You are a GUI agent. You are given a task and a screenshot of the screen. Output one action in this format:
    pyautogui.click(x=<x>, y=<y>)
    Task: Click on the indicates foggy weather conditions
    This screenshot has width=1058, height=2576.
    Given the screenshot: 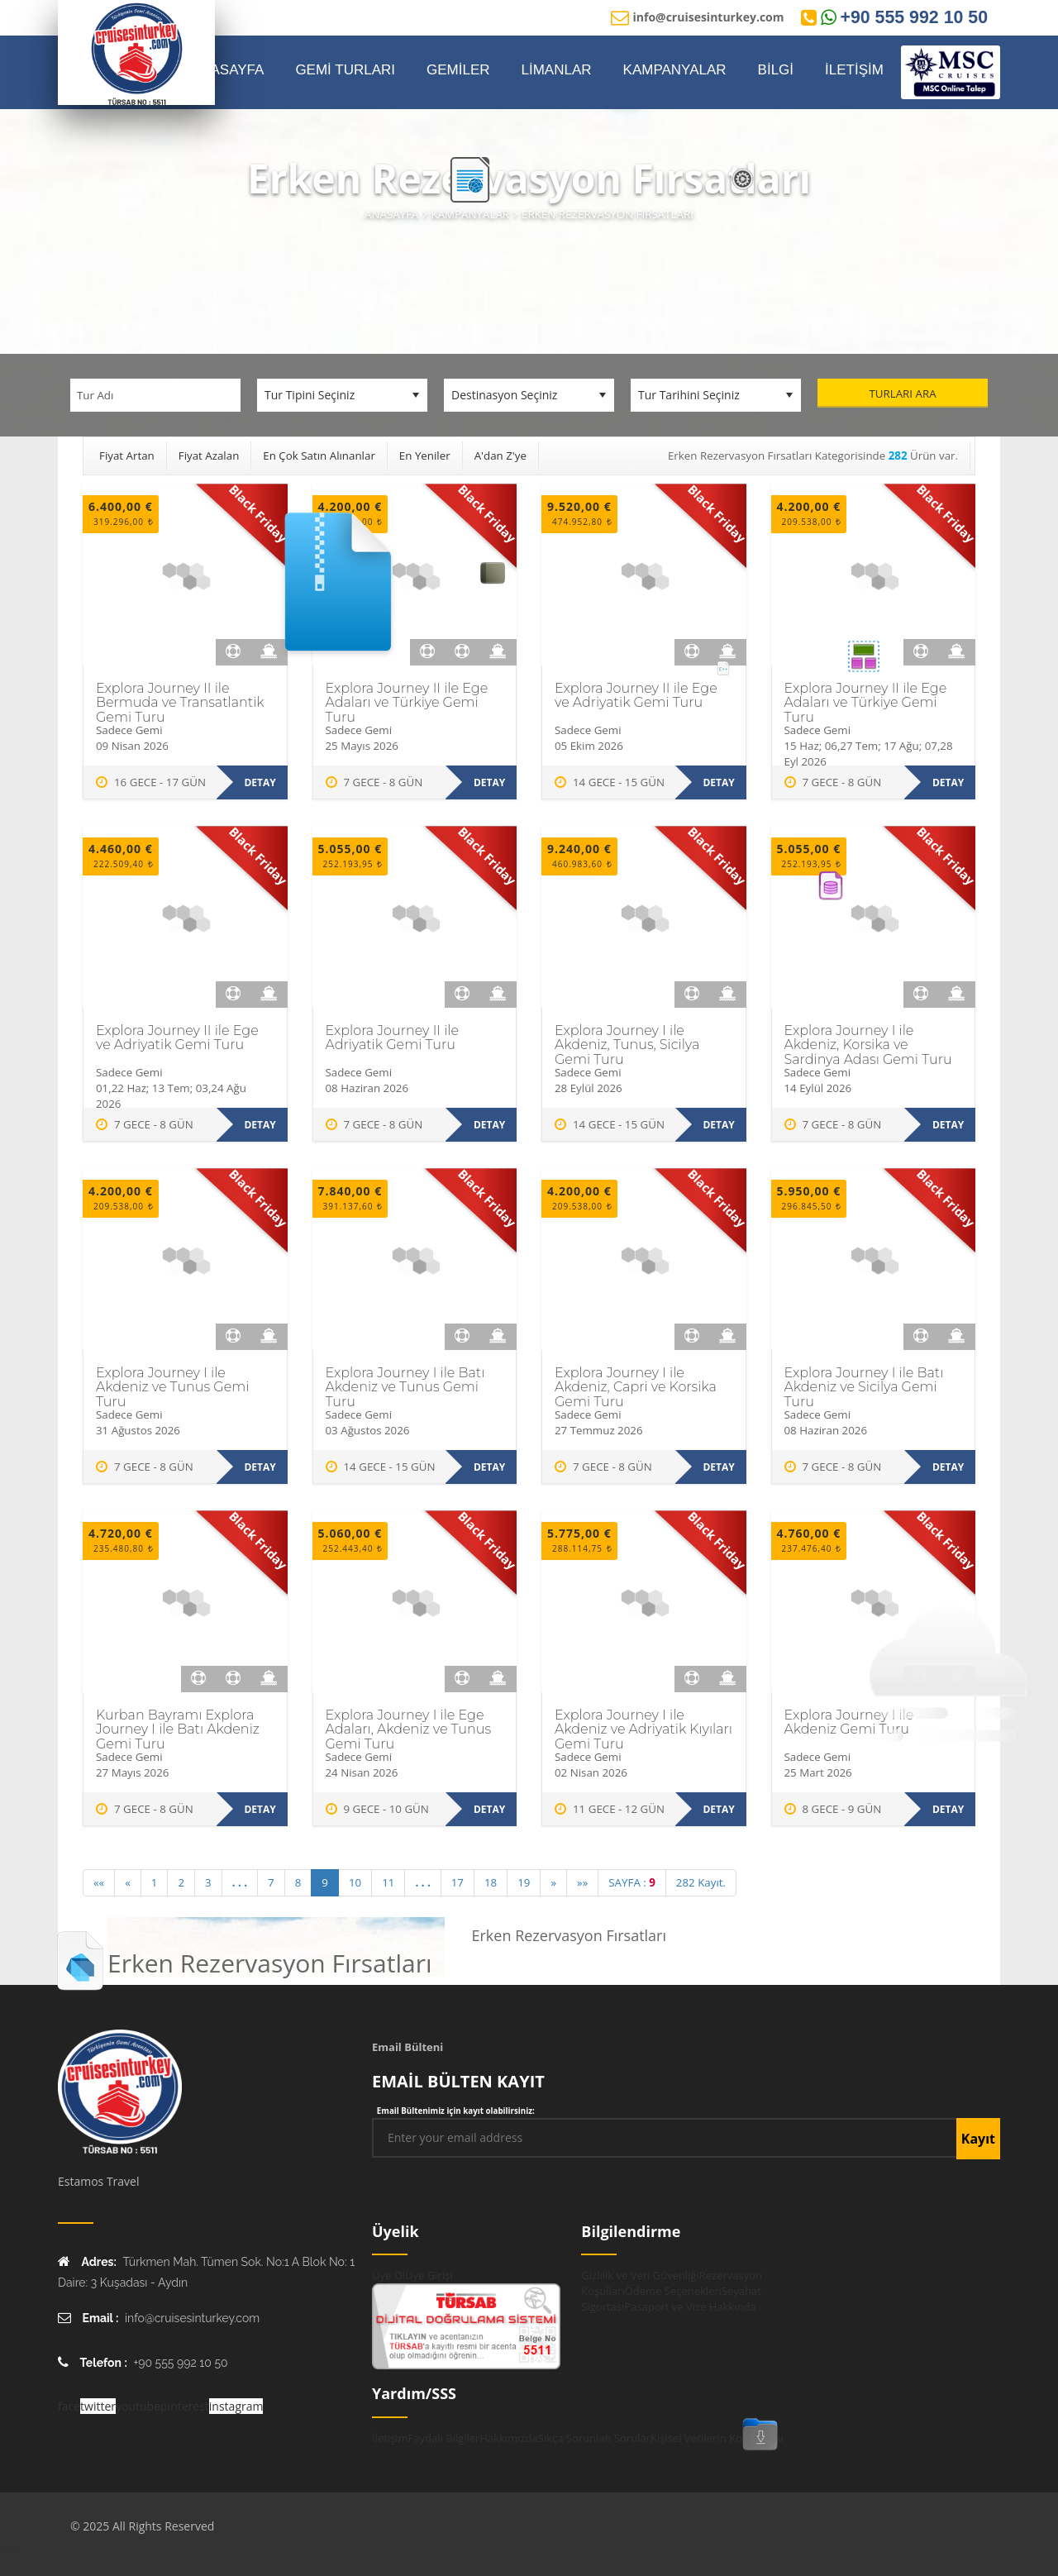 What is the action you would take?
    pyautogui.click(x=948, y=1673)
    